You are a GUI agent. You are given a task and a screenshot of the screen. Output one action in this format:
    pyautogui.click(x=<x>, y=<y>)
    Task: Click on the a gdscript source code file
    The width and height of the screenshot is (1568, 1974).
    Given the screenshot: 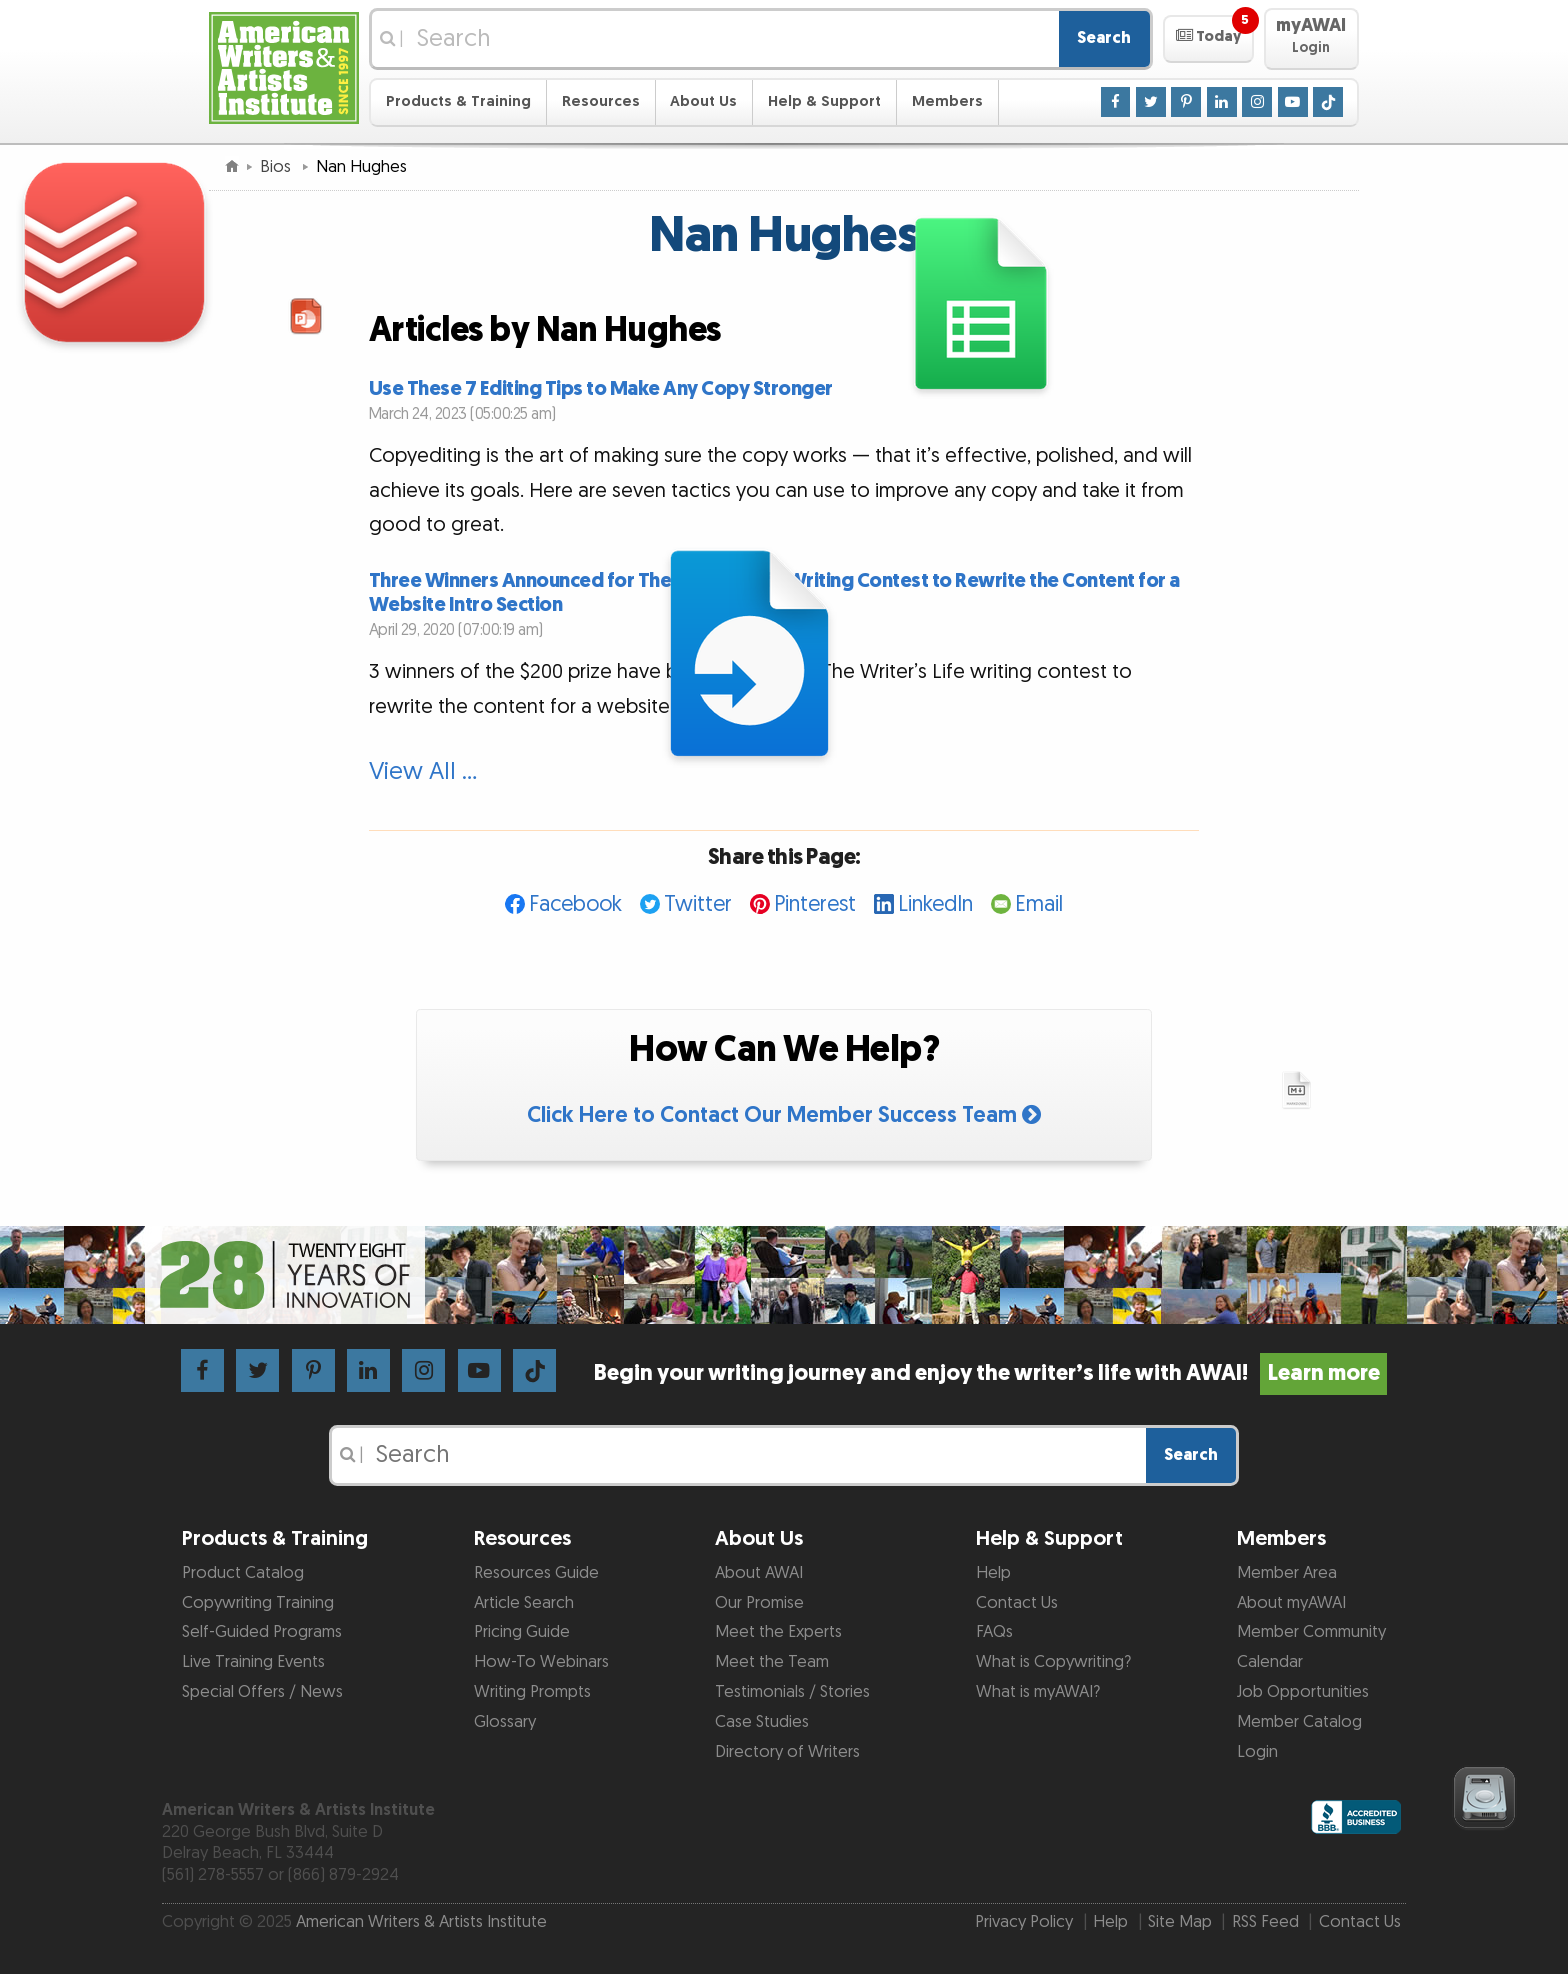 What is the action you would take?
    pyautogui.click(x=749, y=657)
    